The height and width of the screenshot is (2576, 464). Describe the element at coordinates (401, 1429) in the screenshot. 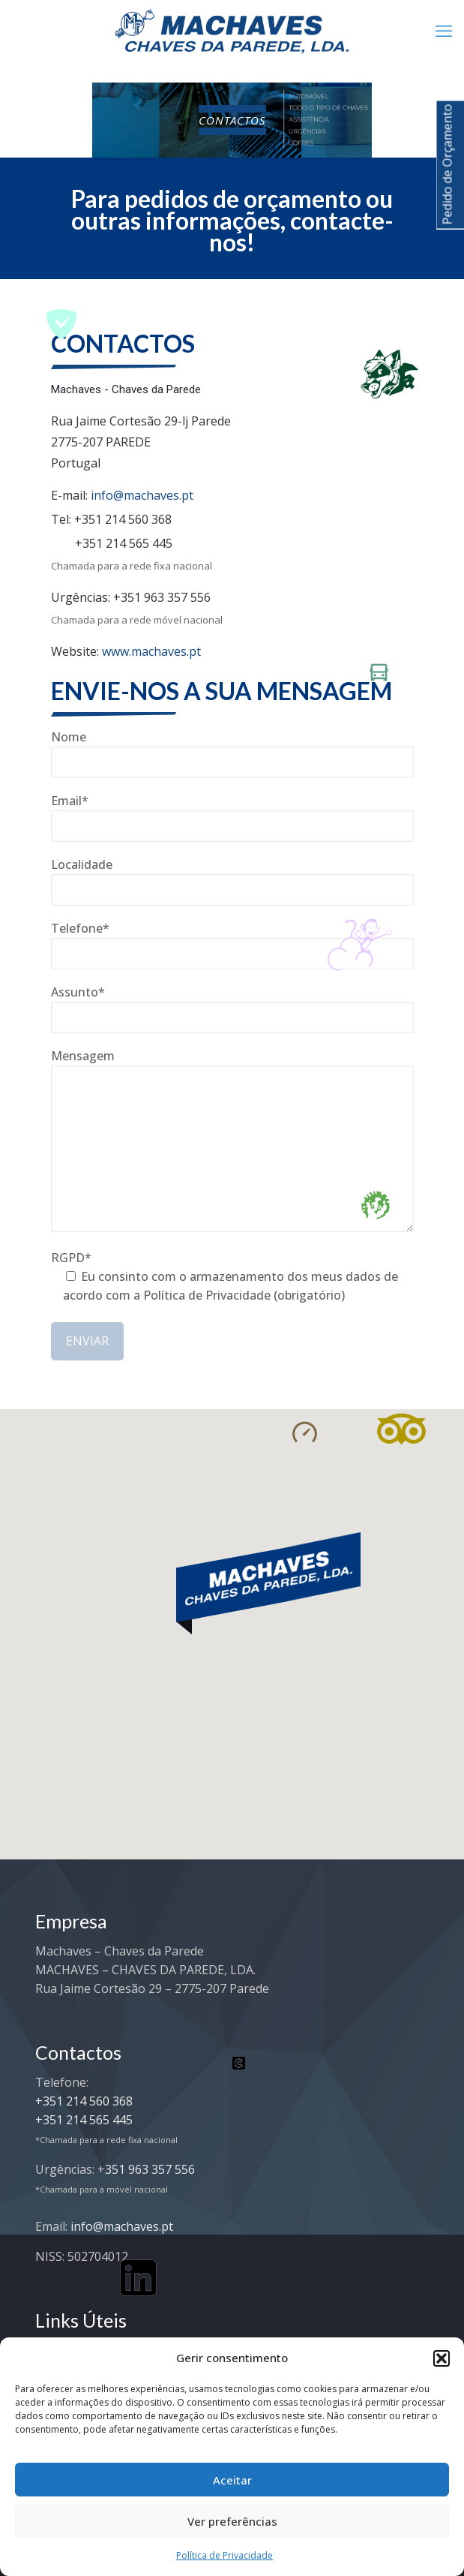

I see `open tripadvisor app` at that location.